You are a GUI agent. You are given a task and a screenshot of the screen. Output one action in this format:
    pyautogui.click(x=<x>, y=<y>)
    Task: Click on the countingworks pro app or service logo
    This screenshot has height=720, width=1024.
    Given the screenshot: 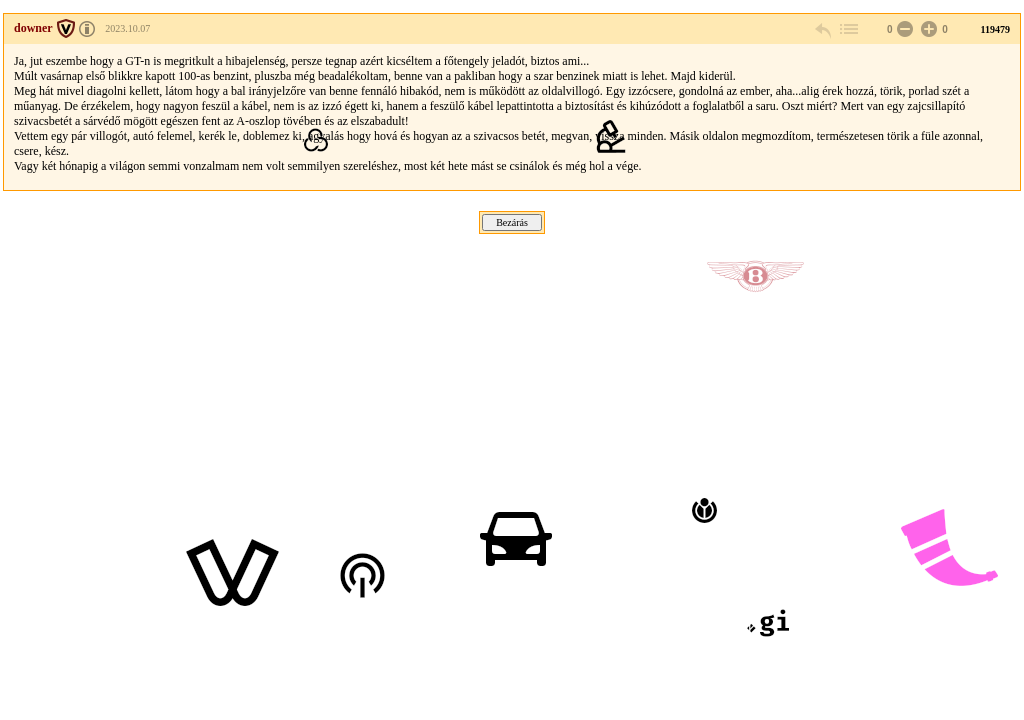 What is the action you would take?
    pyautogui.click(x=316, y=140)
    